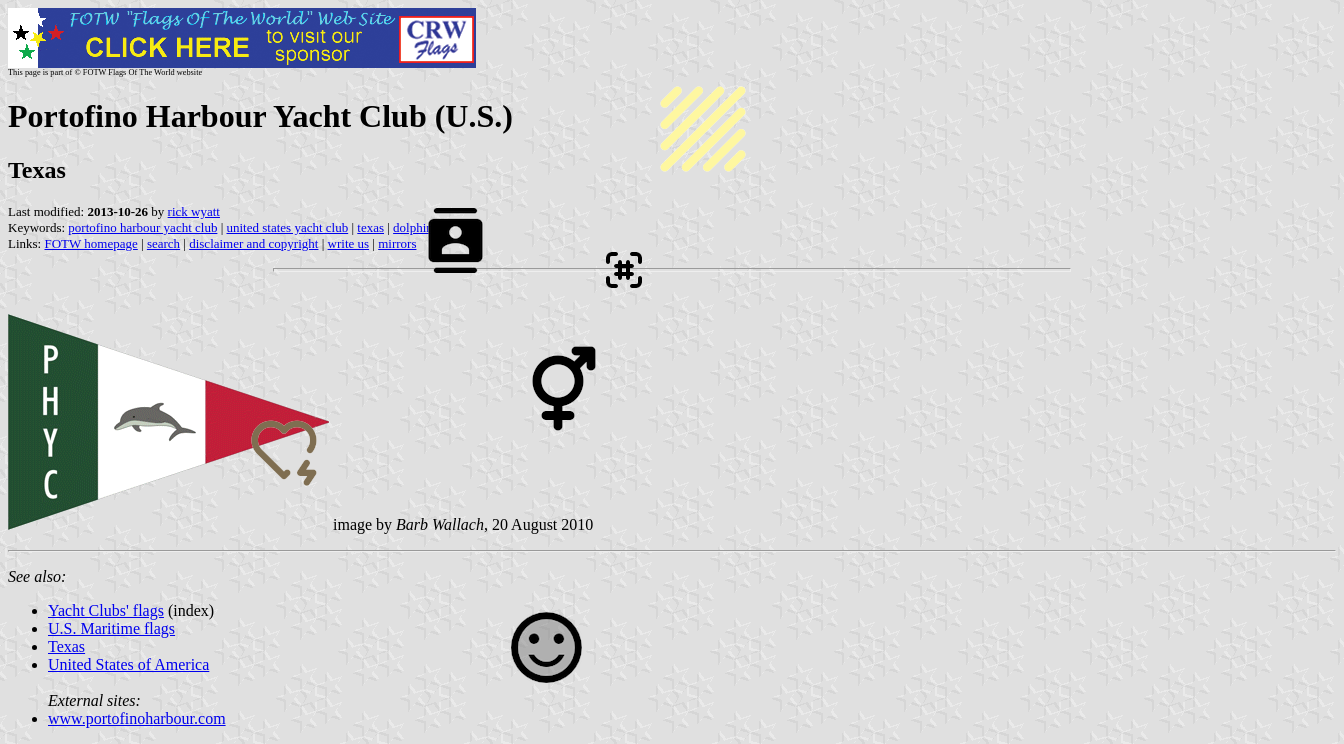 The image size is (1344, 744). What do you see at coordinates (561, 387) in the screenshot?
I see `indicates intersex gender identity option` at bounding box center [561, 387].